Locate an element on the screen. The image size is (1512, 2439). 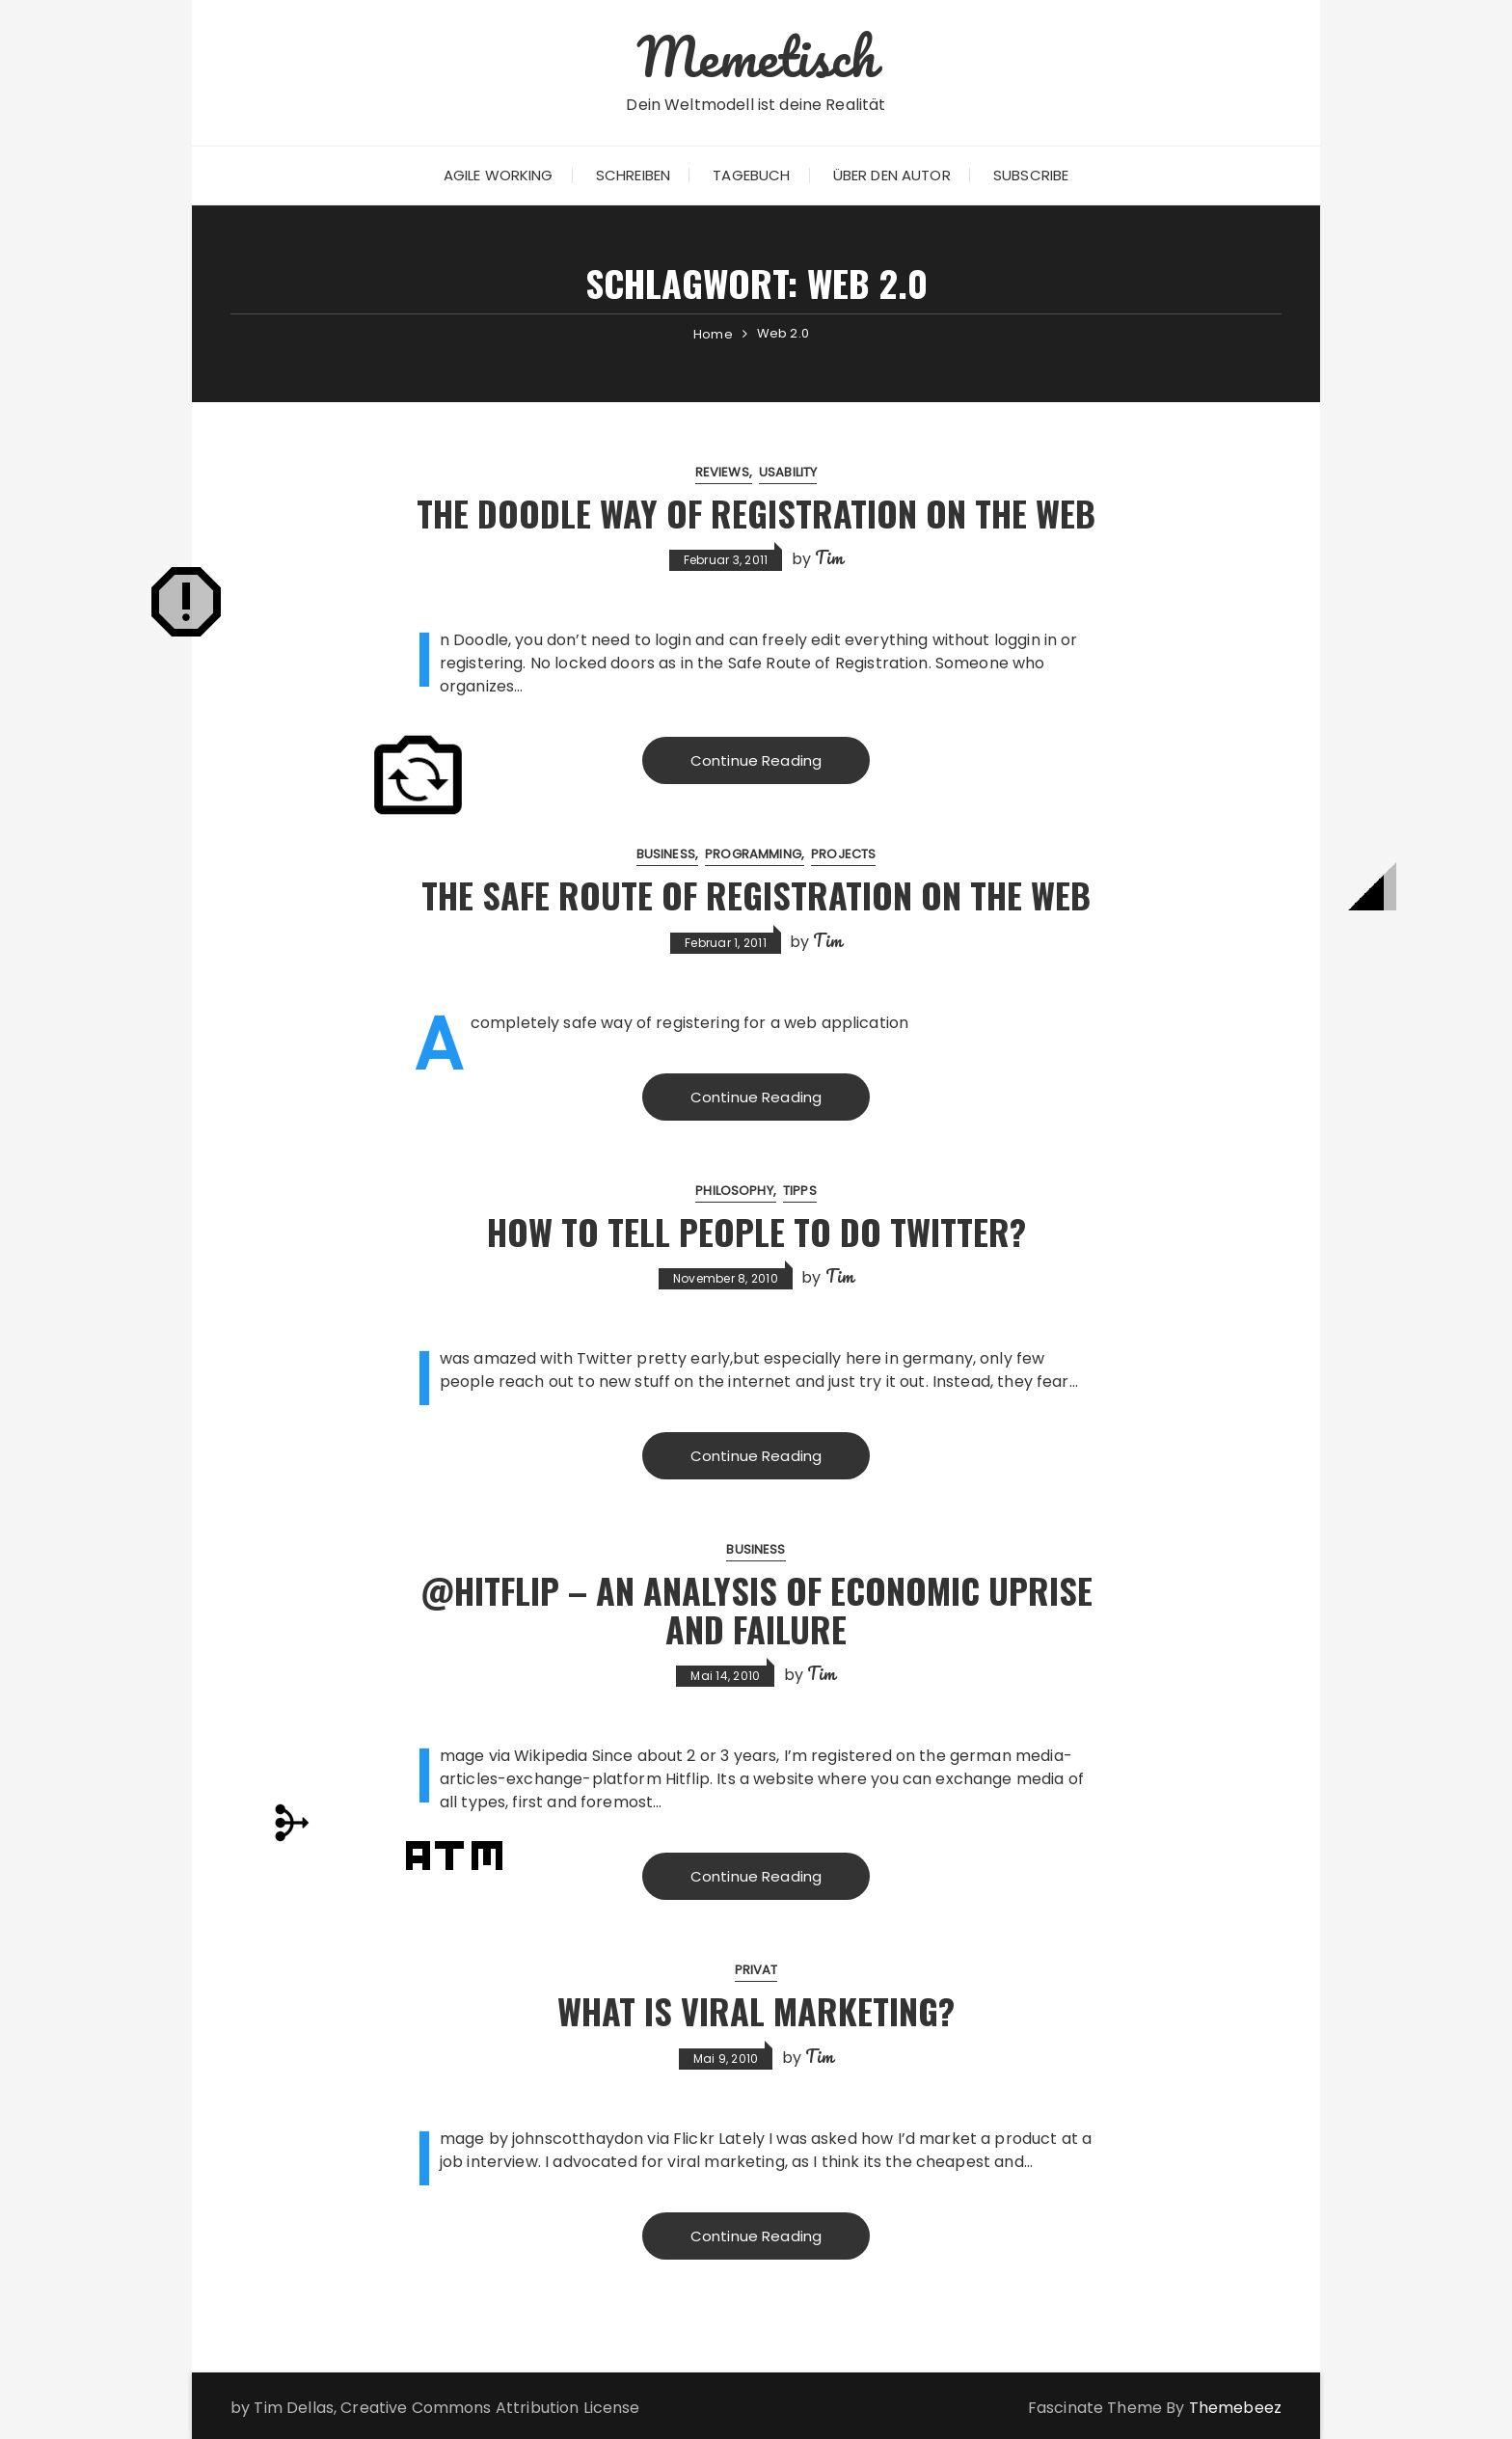
switch between front and rear camera is located at coordinates (418, 774).